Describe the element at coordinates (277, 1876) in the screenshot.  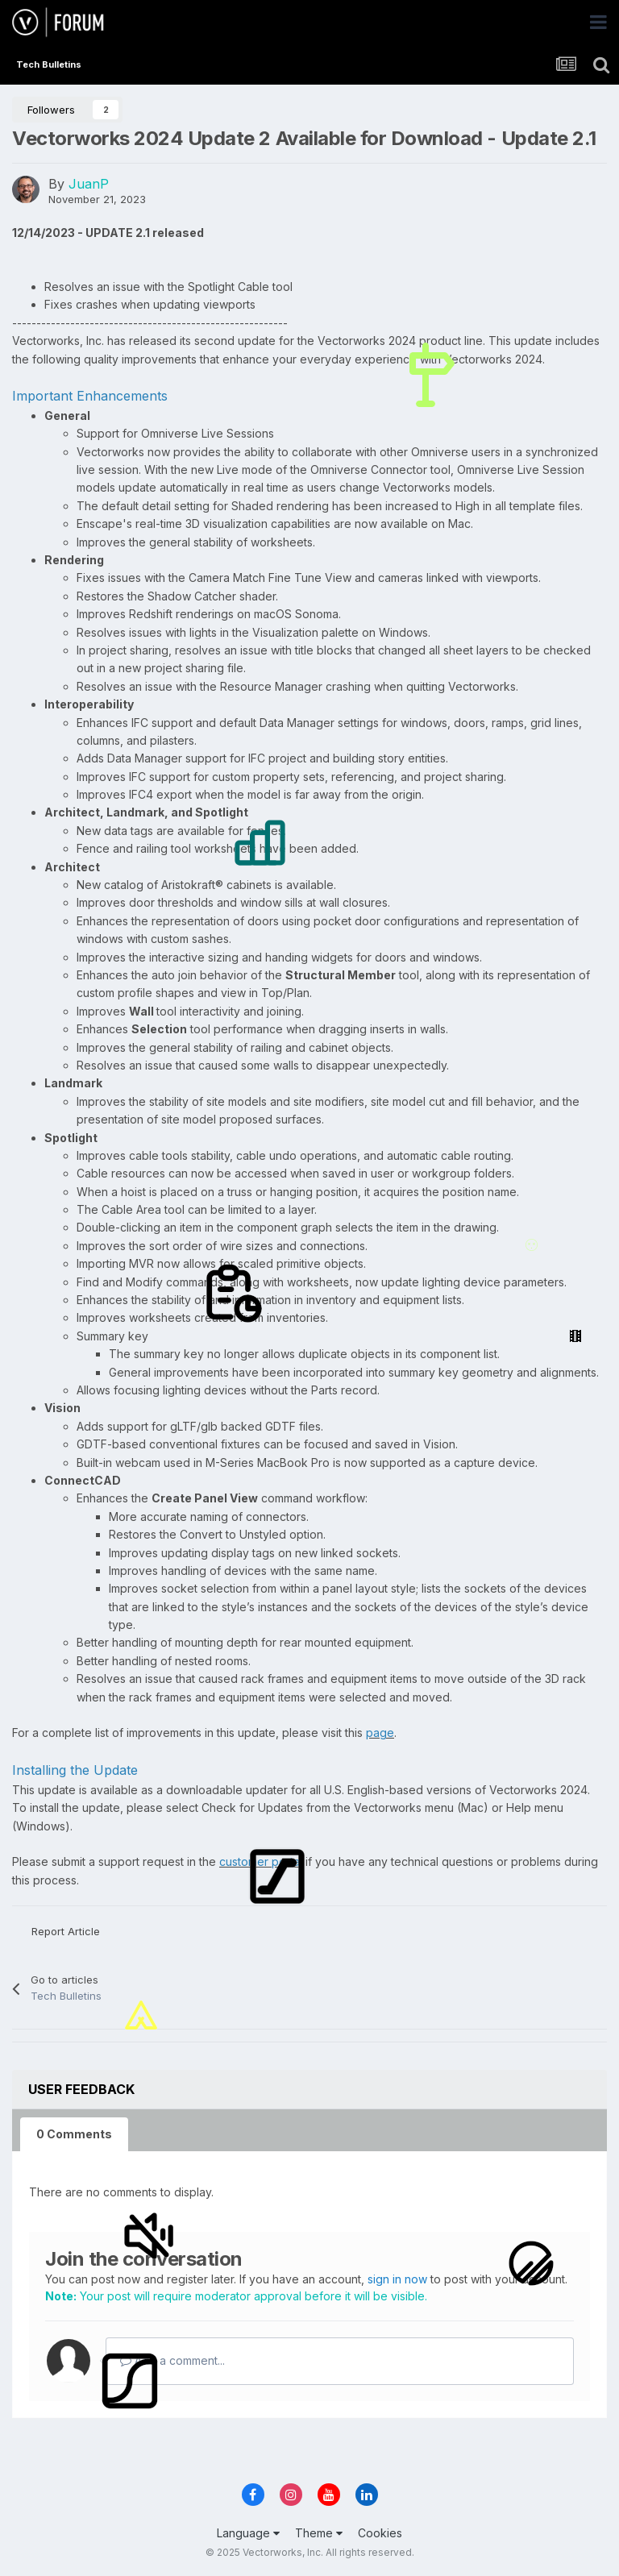
I see `indicates escalator location in a building or transit station` at that location.